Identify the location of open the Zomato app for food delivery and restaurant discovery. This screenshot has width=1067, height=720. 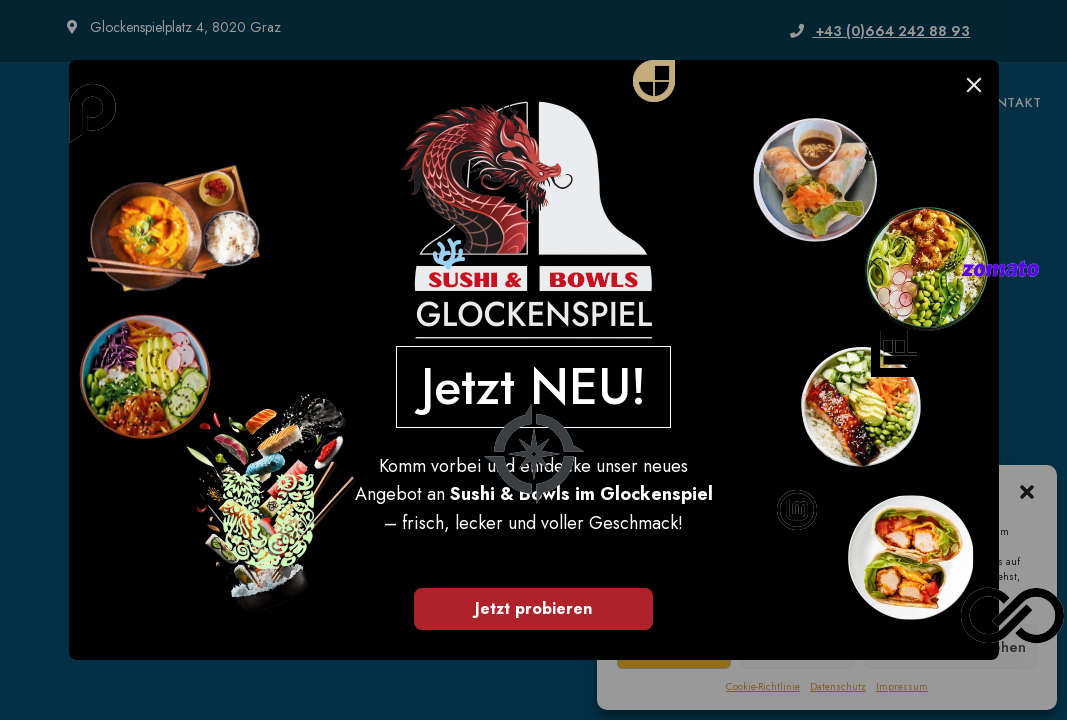
(1000, 268).